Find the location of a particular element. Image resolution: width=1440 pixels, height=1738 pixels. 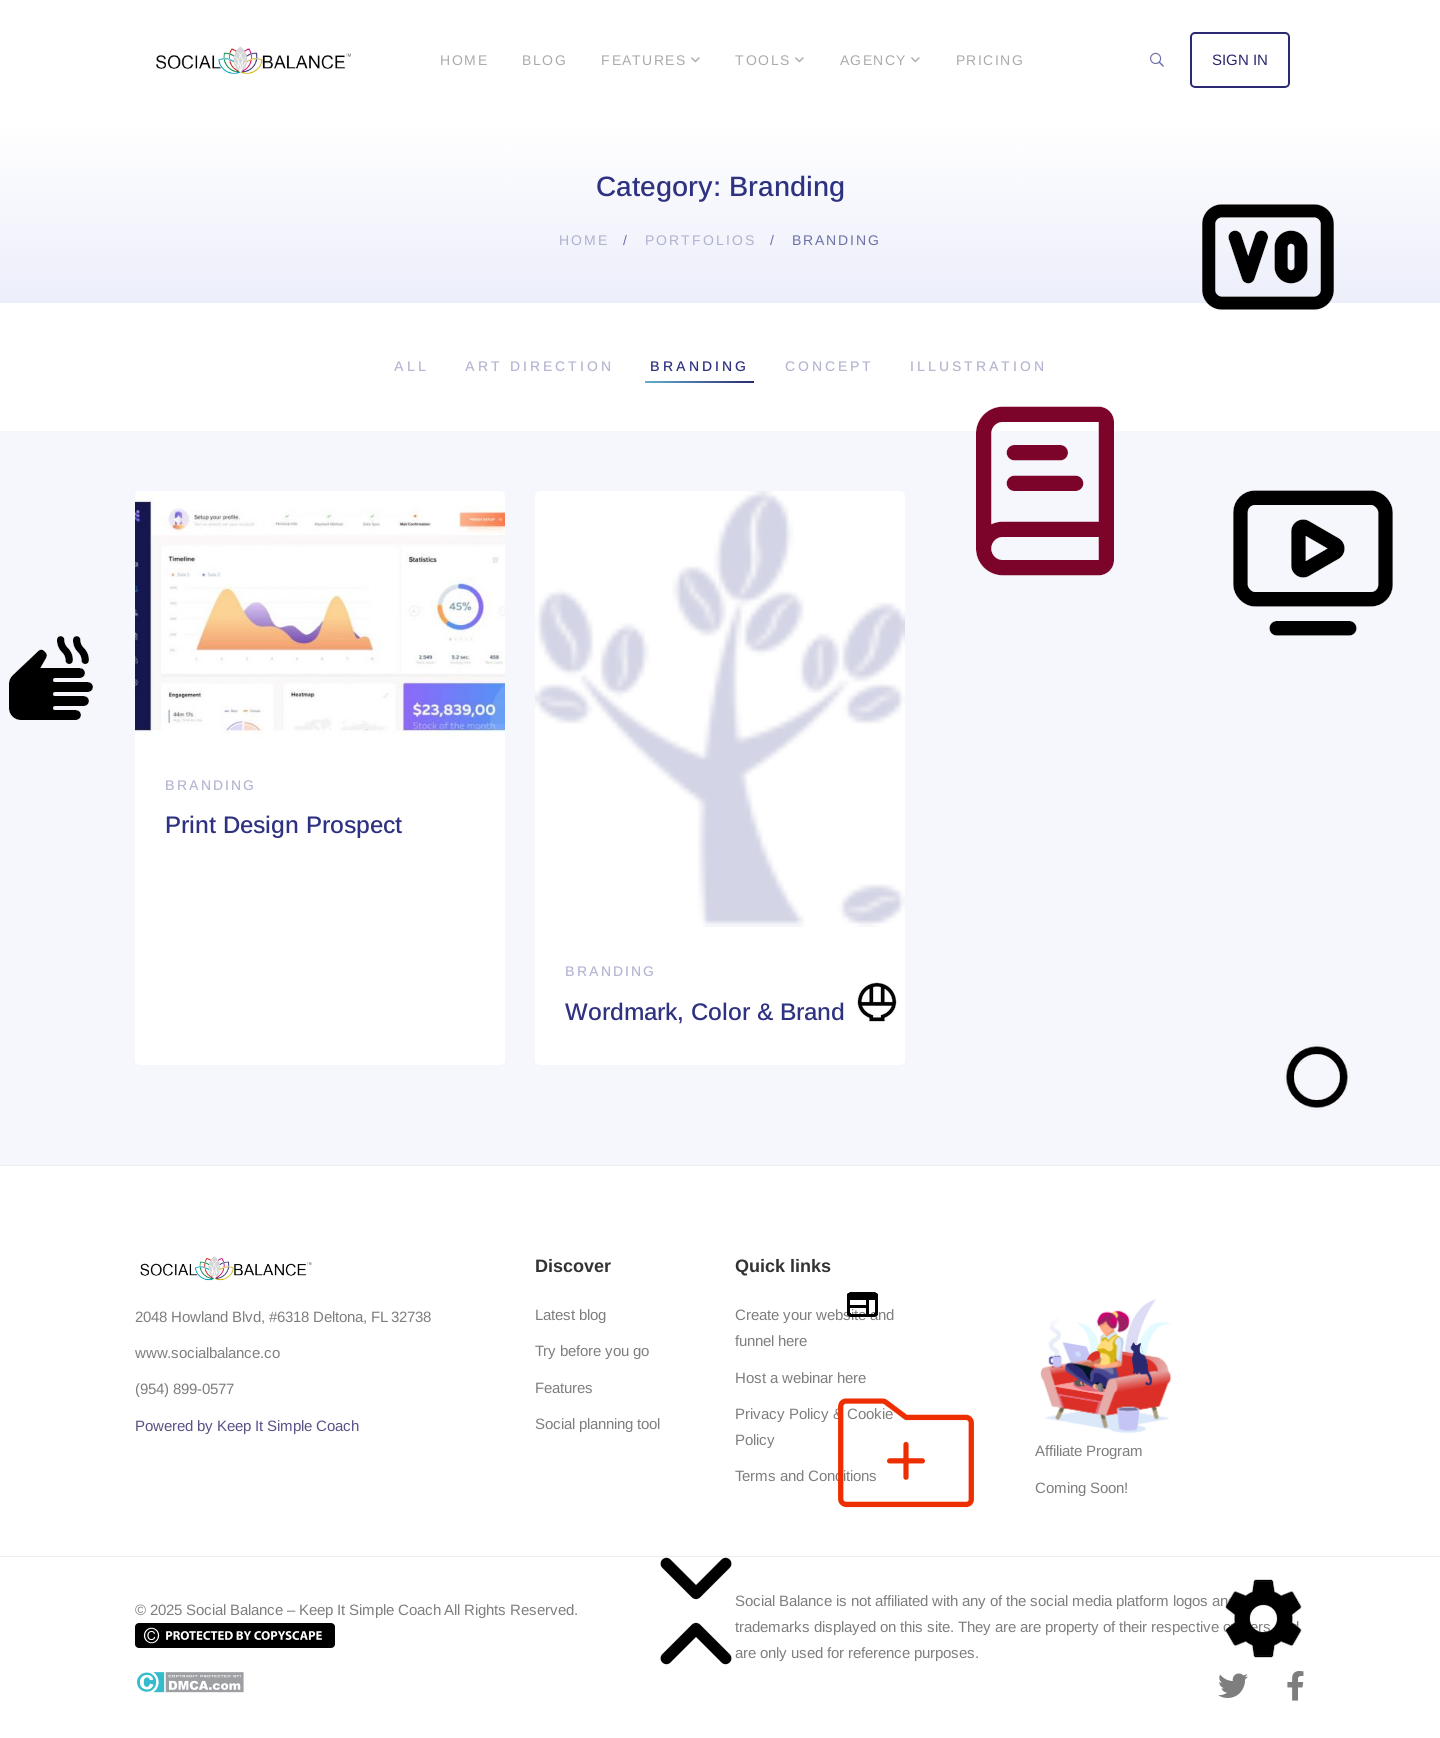

open web browser is located at coordinates (862, 1304).